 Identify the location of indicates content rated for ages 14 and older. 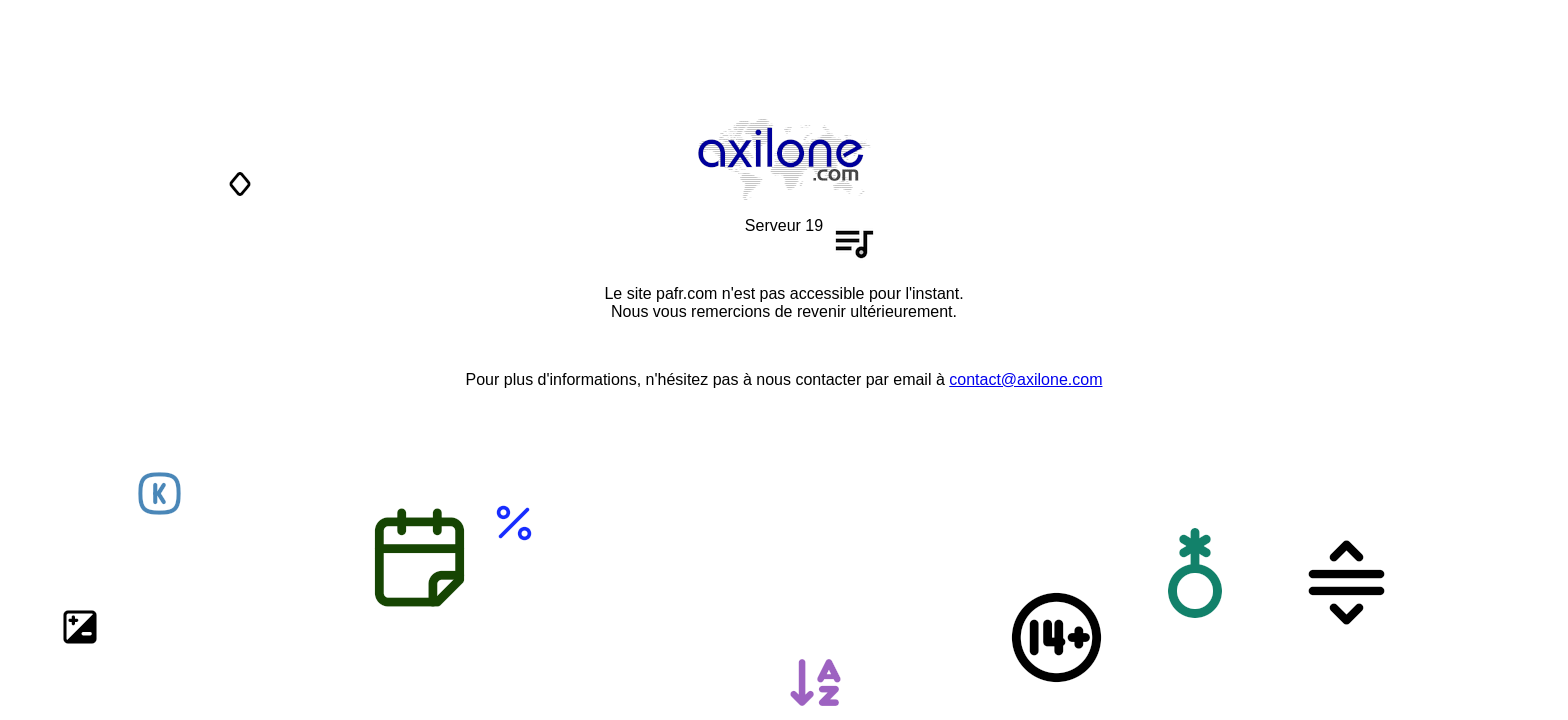
(1056, 637).